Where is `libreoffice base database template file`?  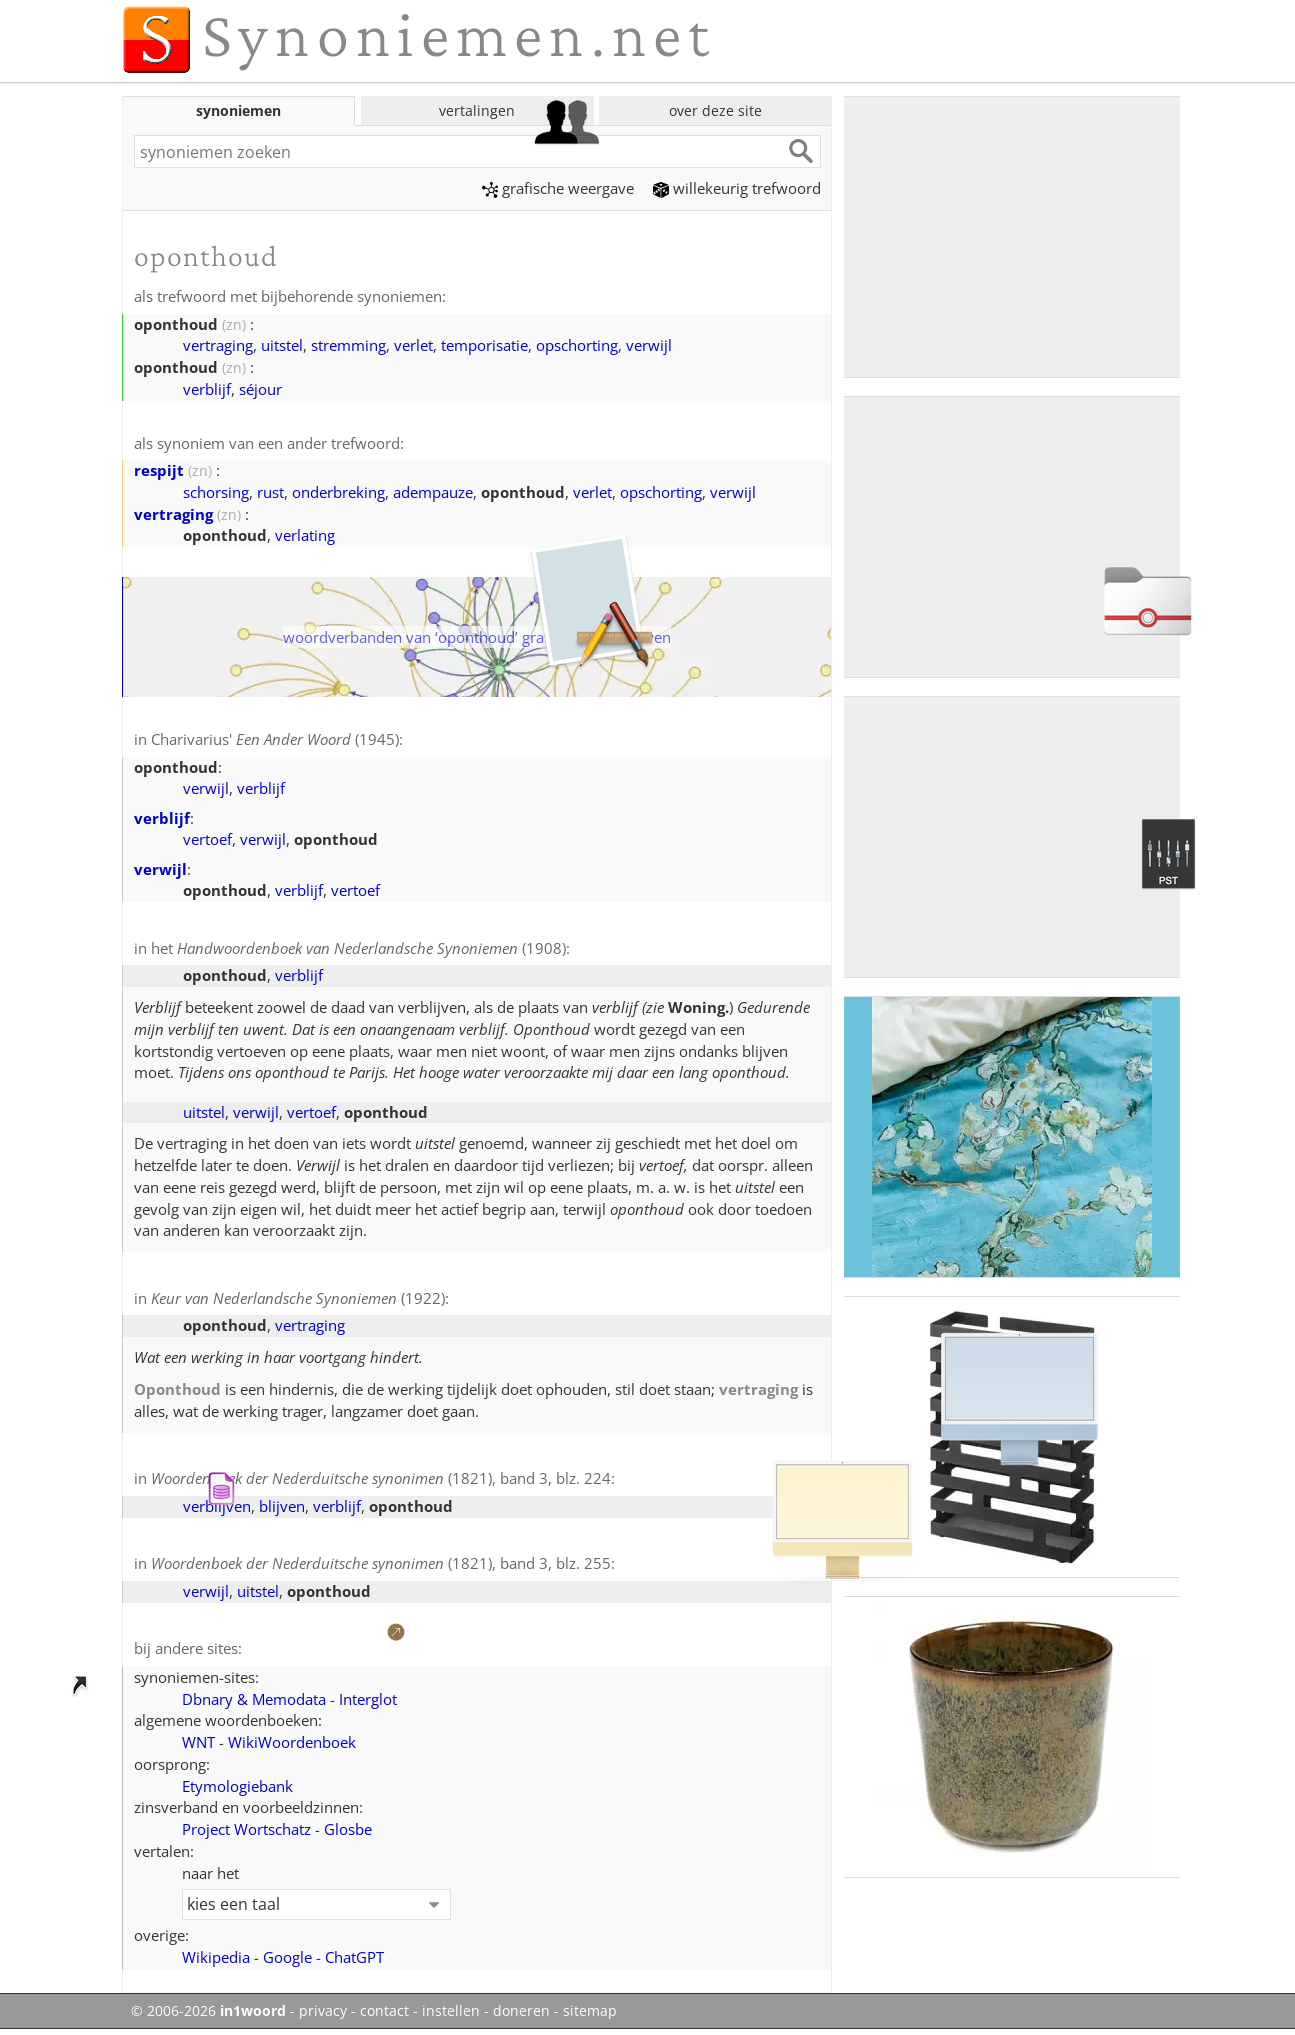
libreoffice base database template file is located at coordinates (221, 1488).